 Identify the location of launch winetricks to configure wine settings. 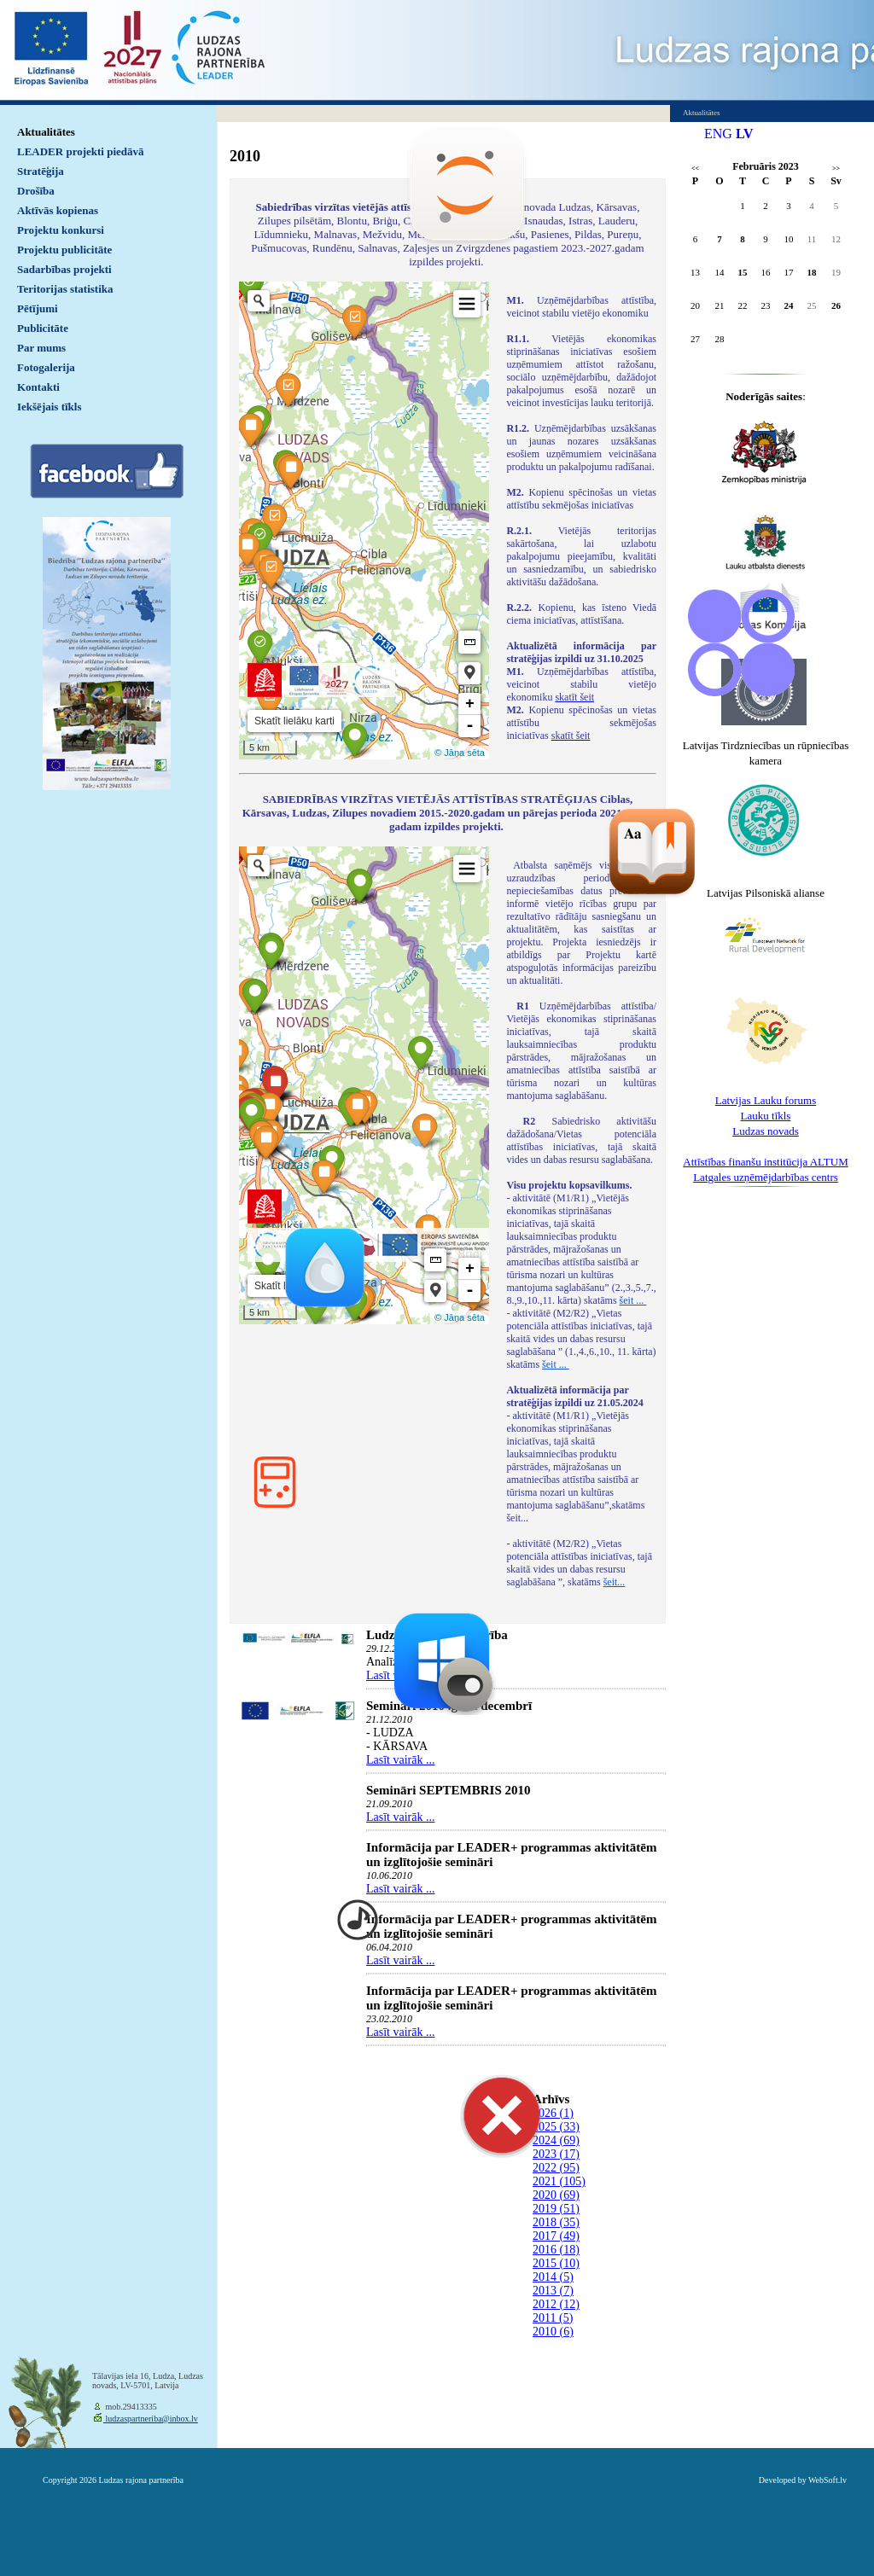
(441, 1660).